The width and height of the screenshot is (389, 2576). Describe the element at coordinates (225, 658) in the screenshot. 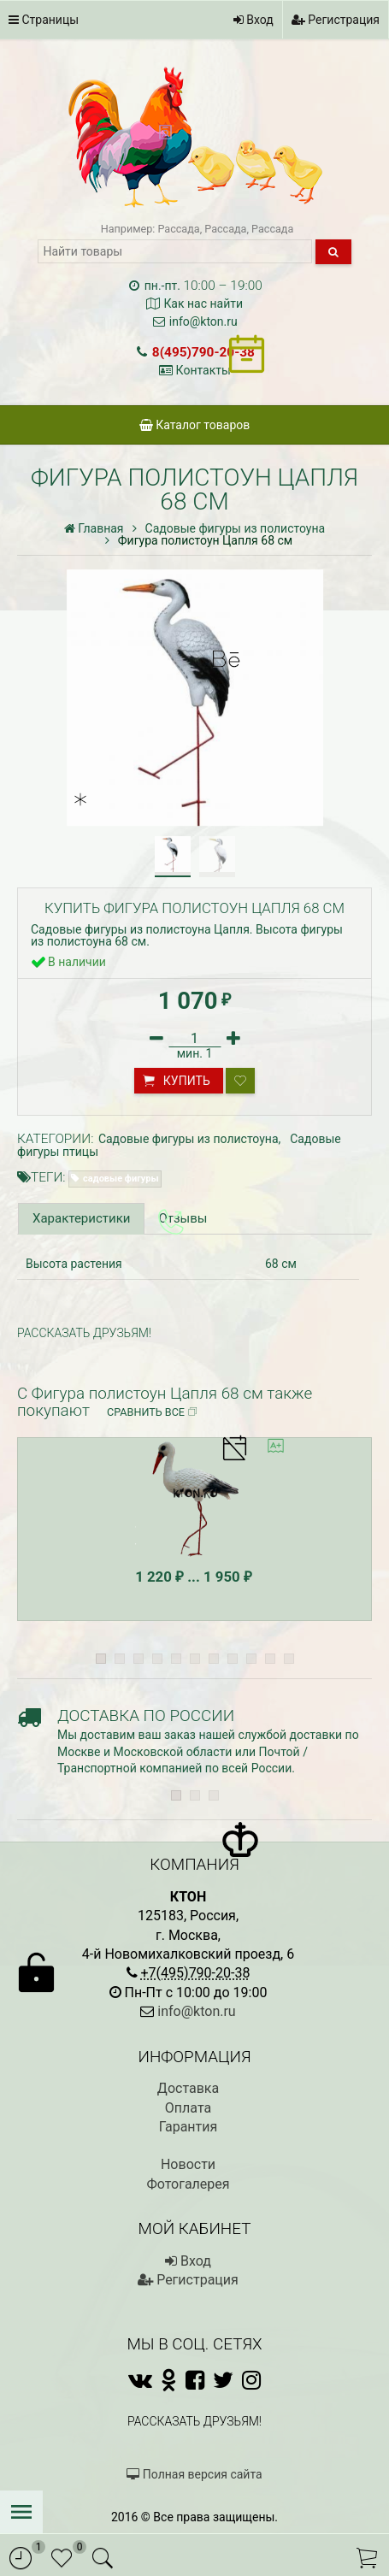

I see `view behance portfolio` at that location.